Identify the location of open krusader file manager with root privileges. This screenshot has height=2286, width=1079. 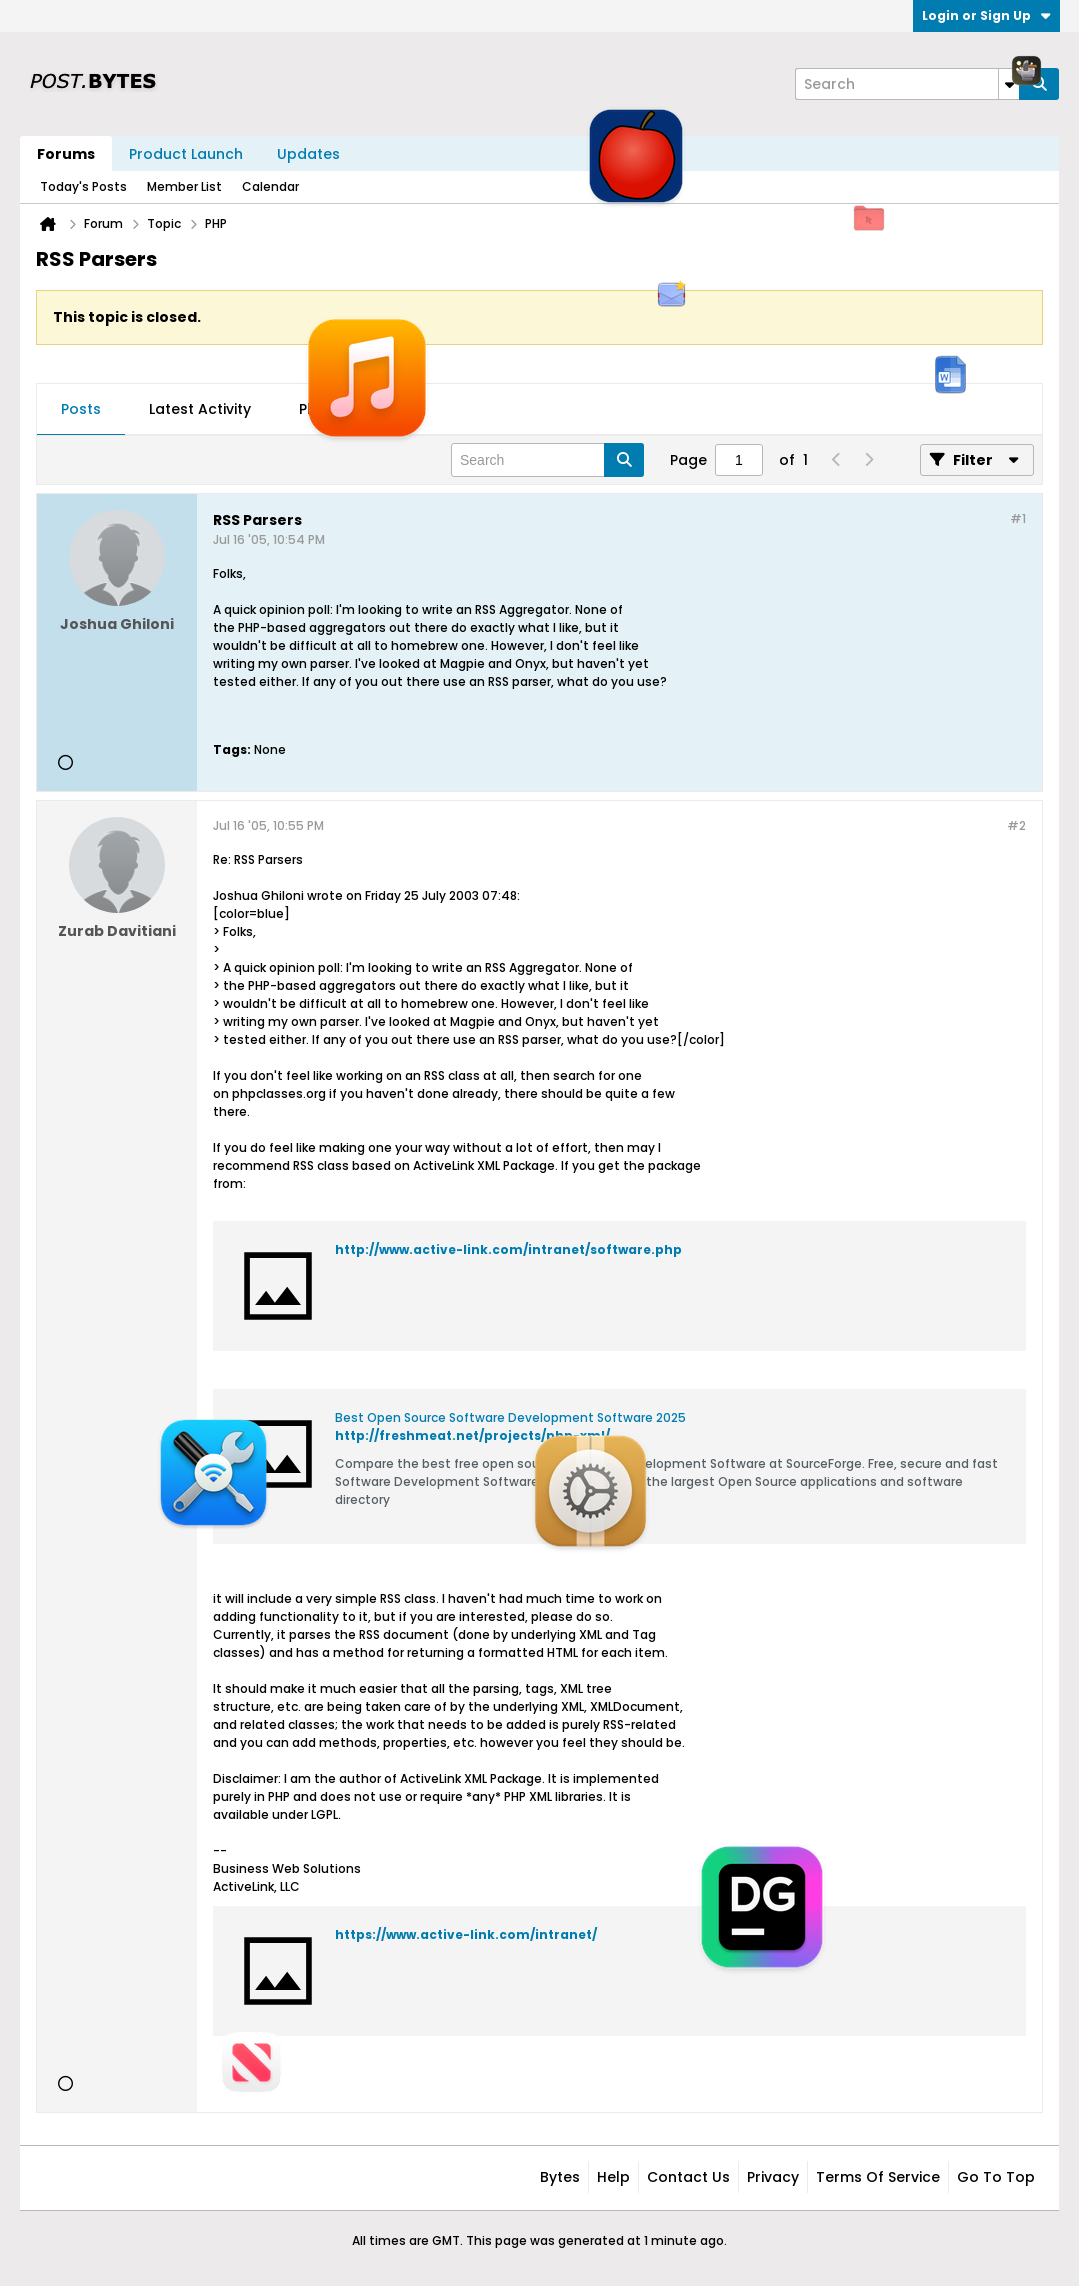
(869, 218).